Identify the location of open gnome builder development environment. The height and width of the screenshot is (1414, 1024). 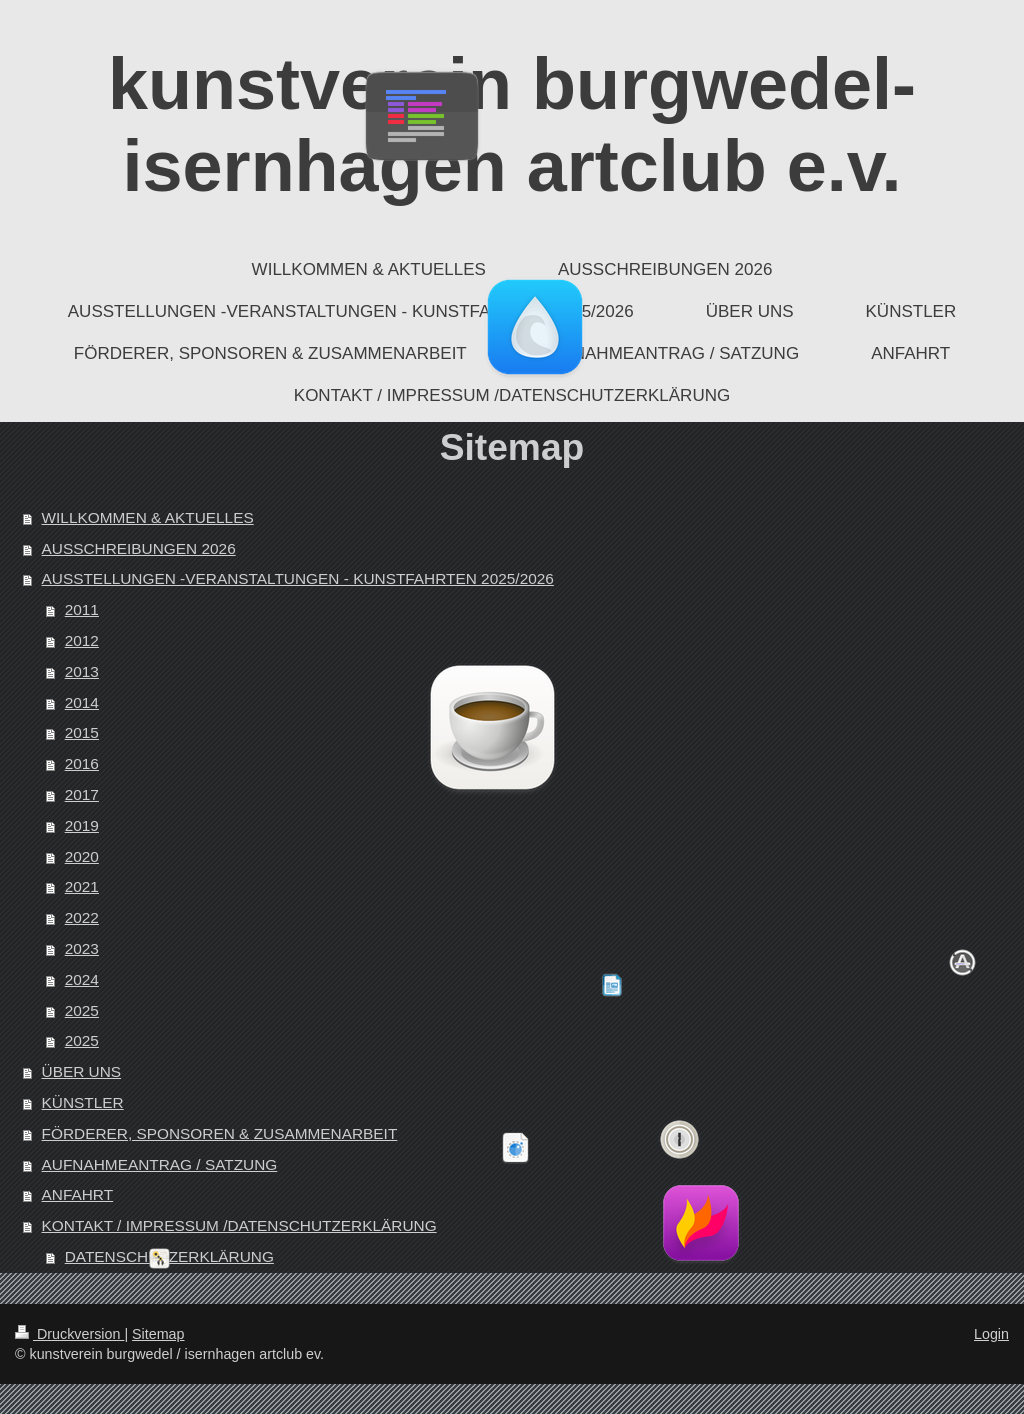
(159, 1258).